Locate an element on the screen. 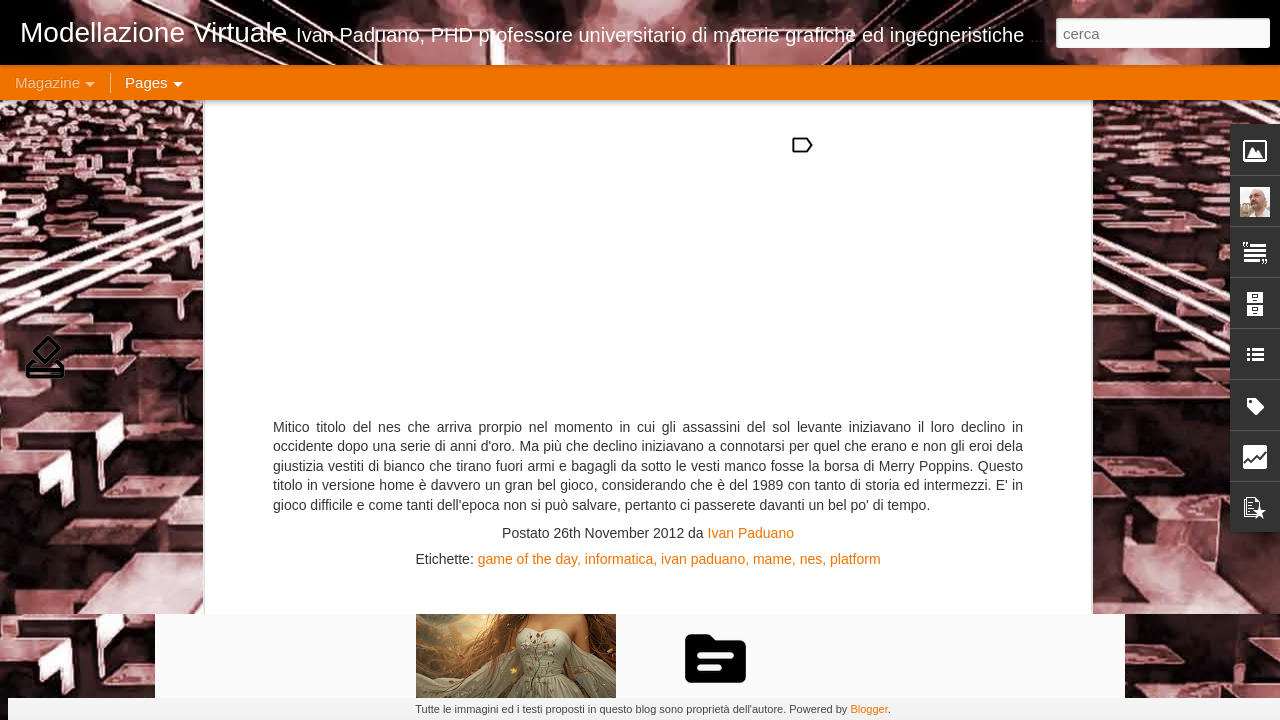  cast your vote or submit a ballot is located at coordinates (45, 357).